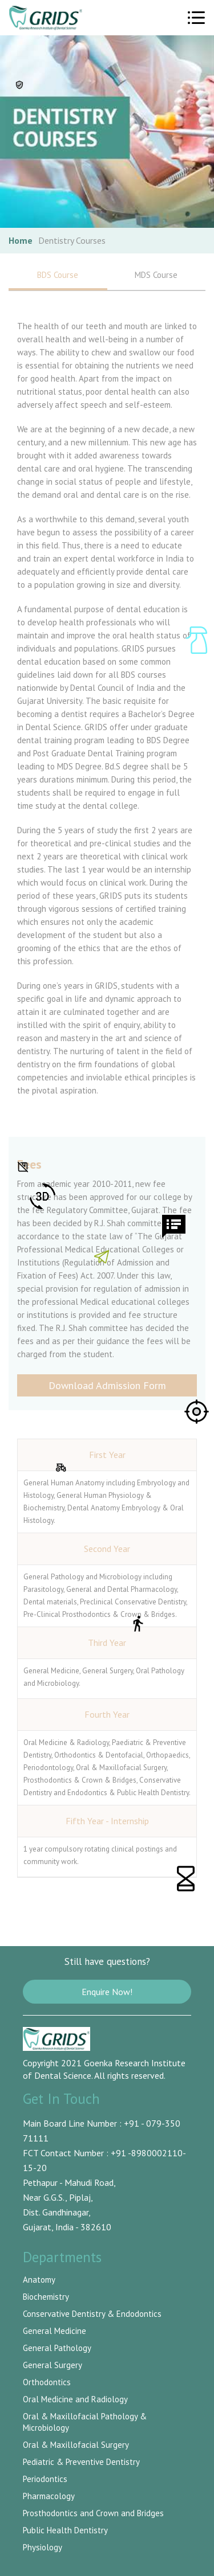 This screenshot has width=214, height=2576. Describe the element at coordinates (138, 1623) in the screenshot. I see `get walking directions` at that location.